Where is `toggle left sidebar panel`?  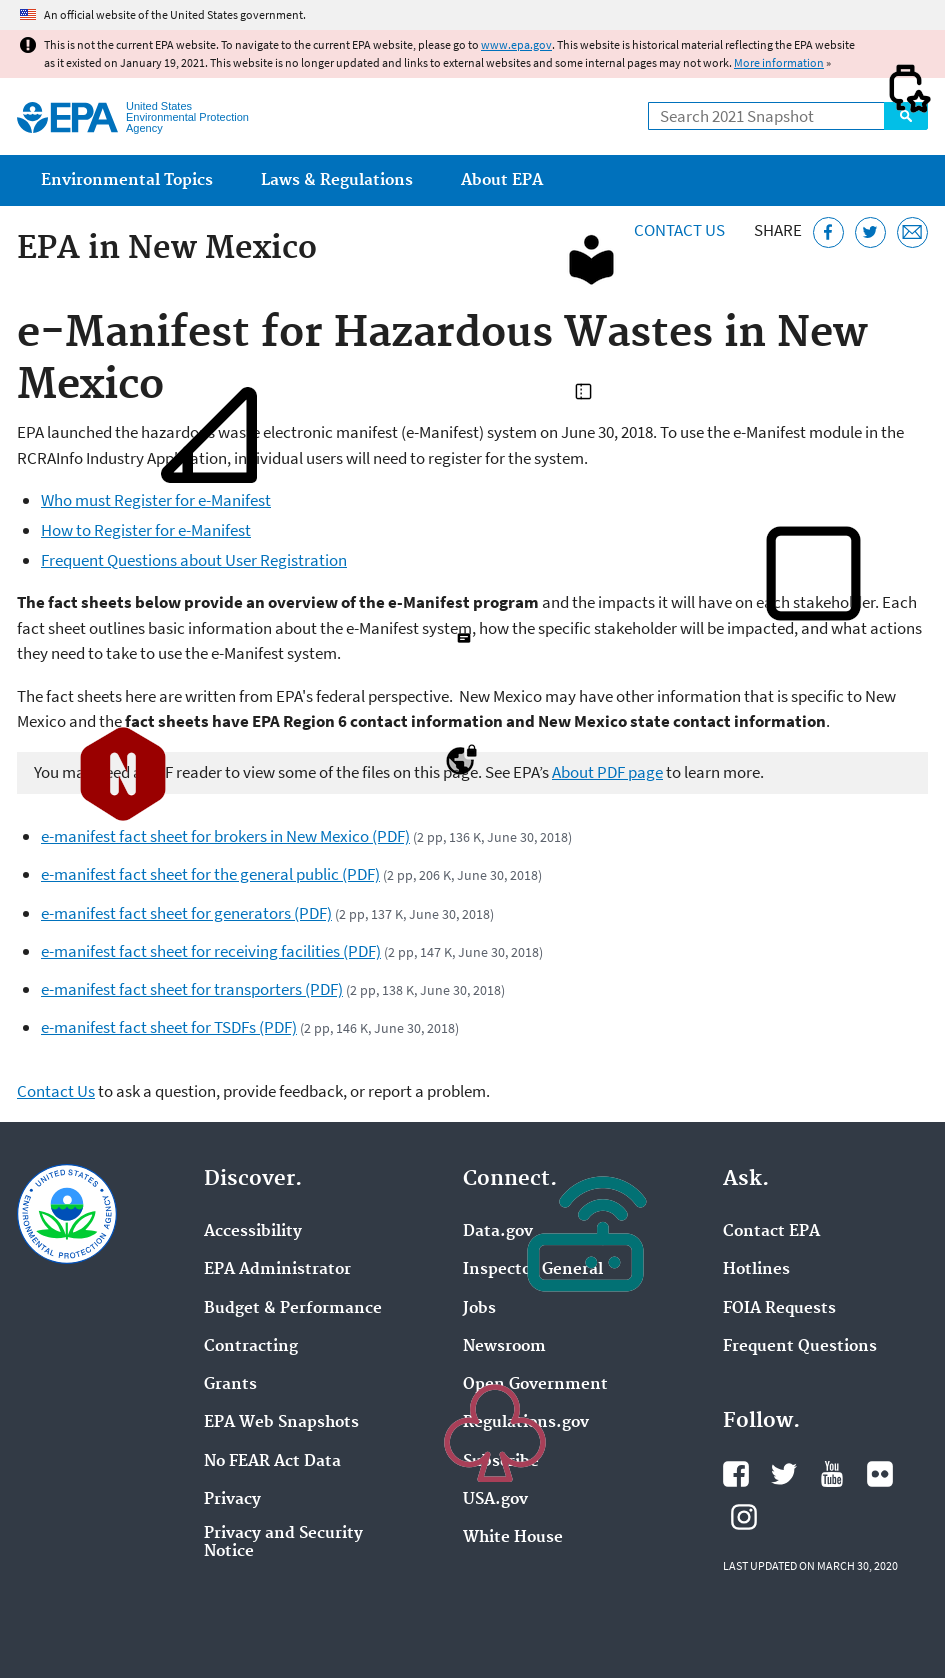
toggle left sidebar panel is located at coordinates (583, 391).